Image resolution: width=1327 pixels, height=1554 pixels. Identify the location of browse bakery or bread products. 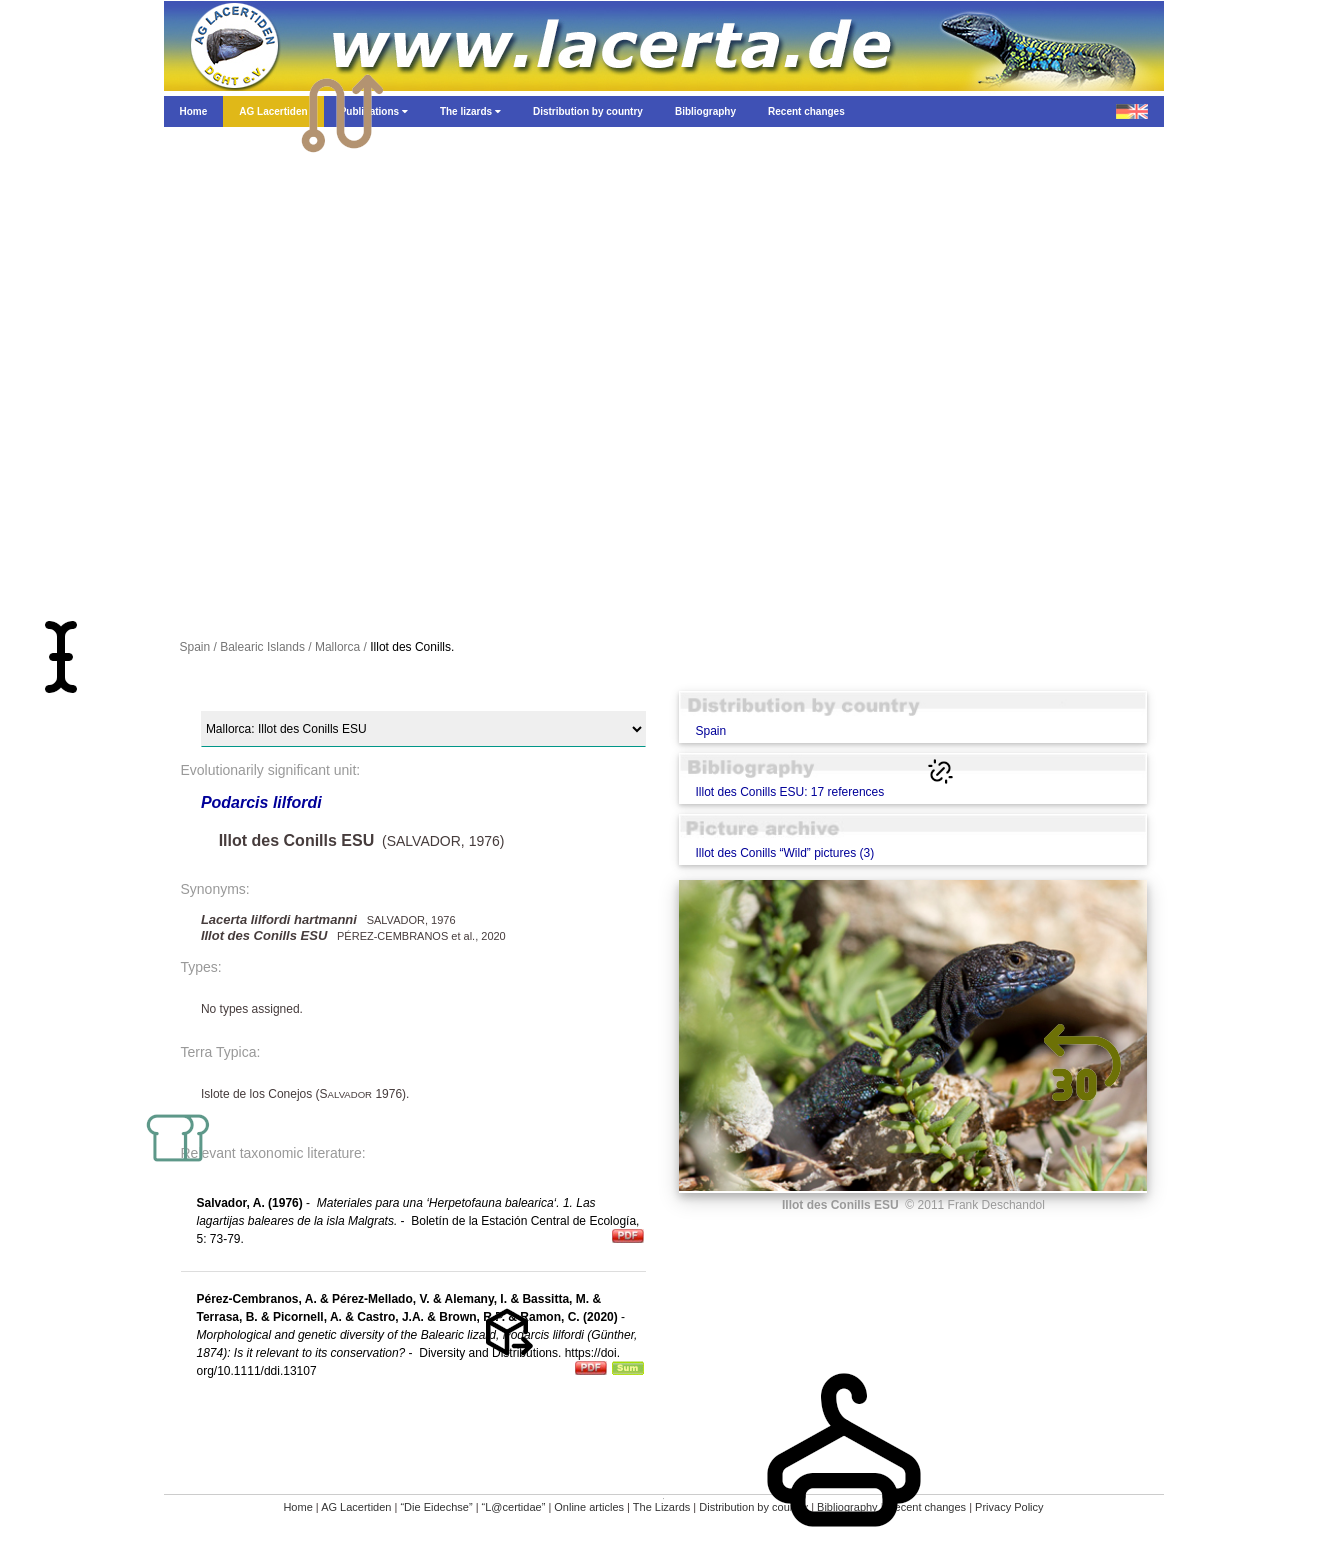
(179, 1138).